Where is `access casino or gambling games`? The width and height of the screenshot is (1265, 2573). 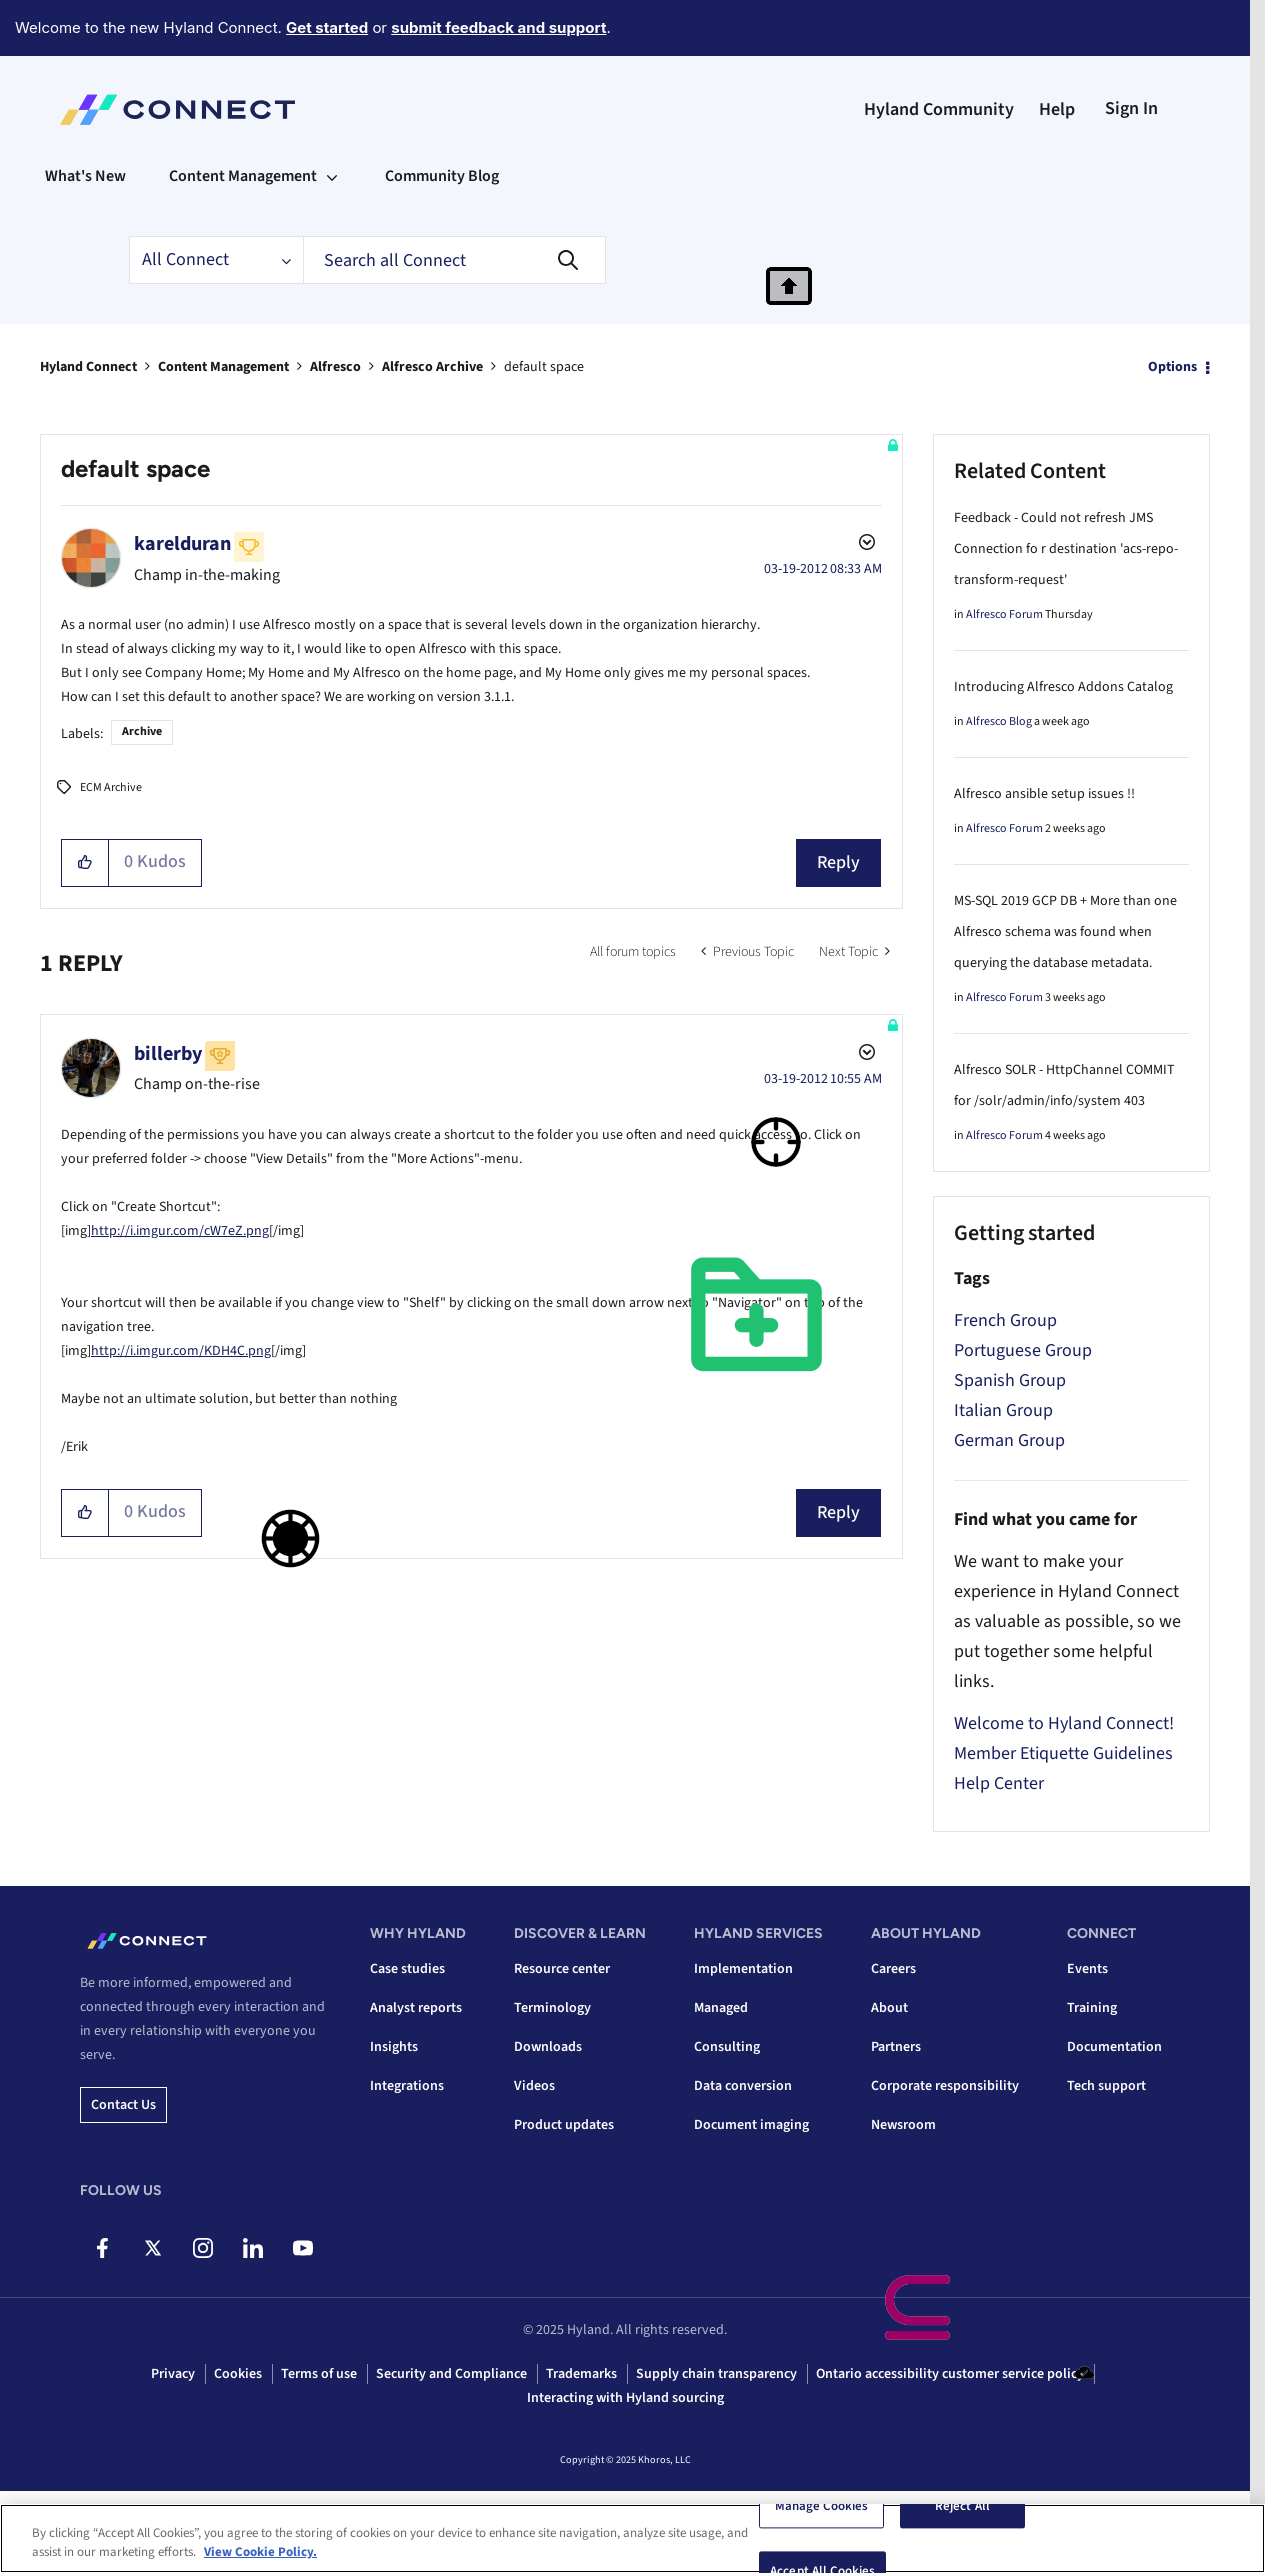 access casino or gambling games is located at coordinates (290, 1538).